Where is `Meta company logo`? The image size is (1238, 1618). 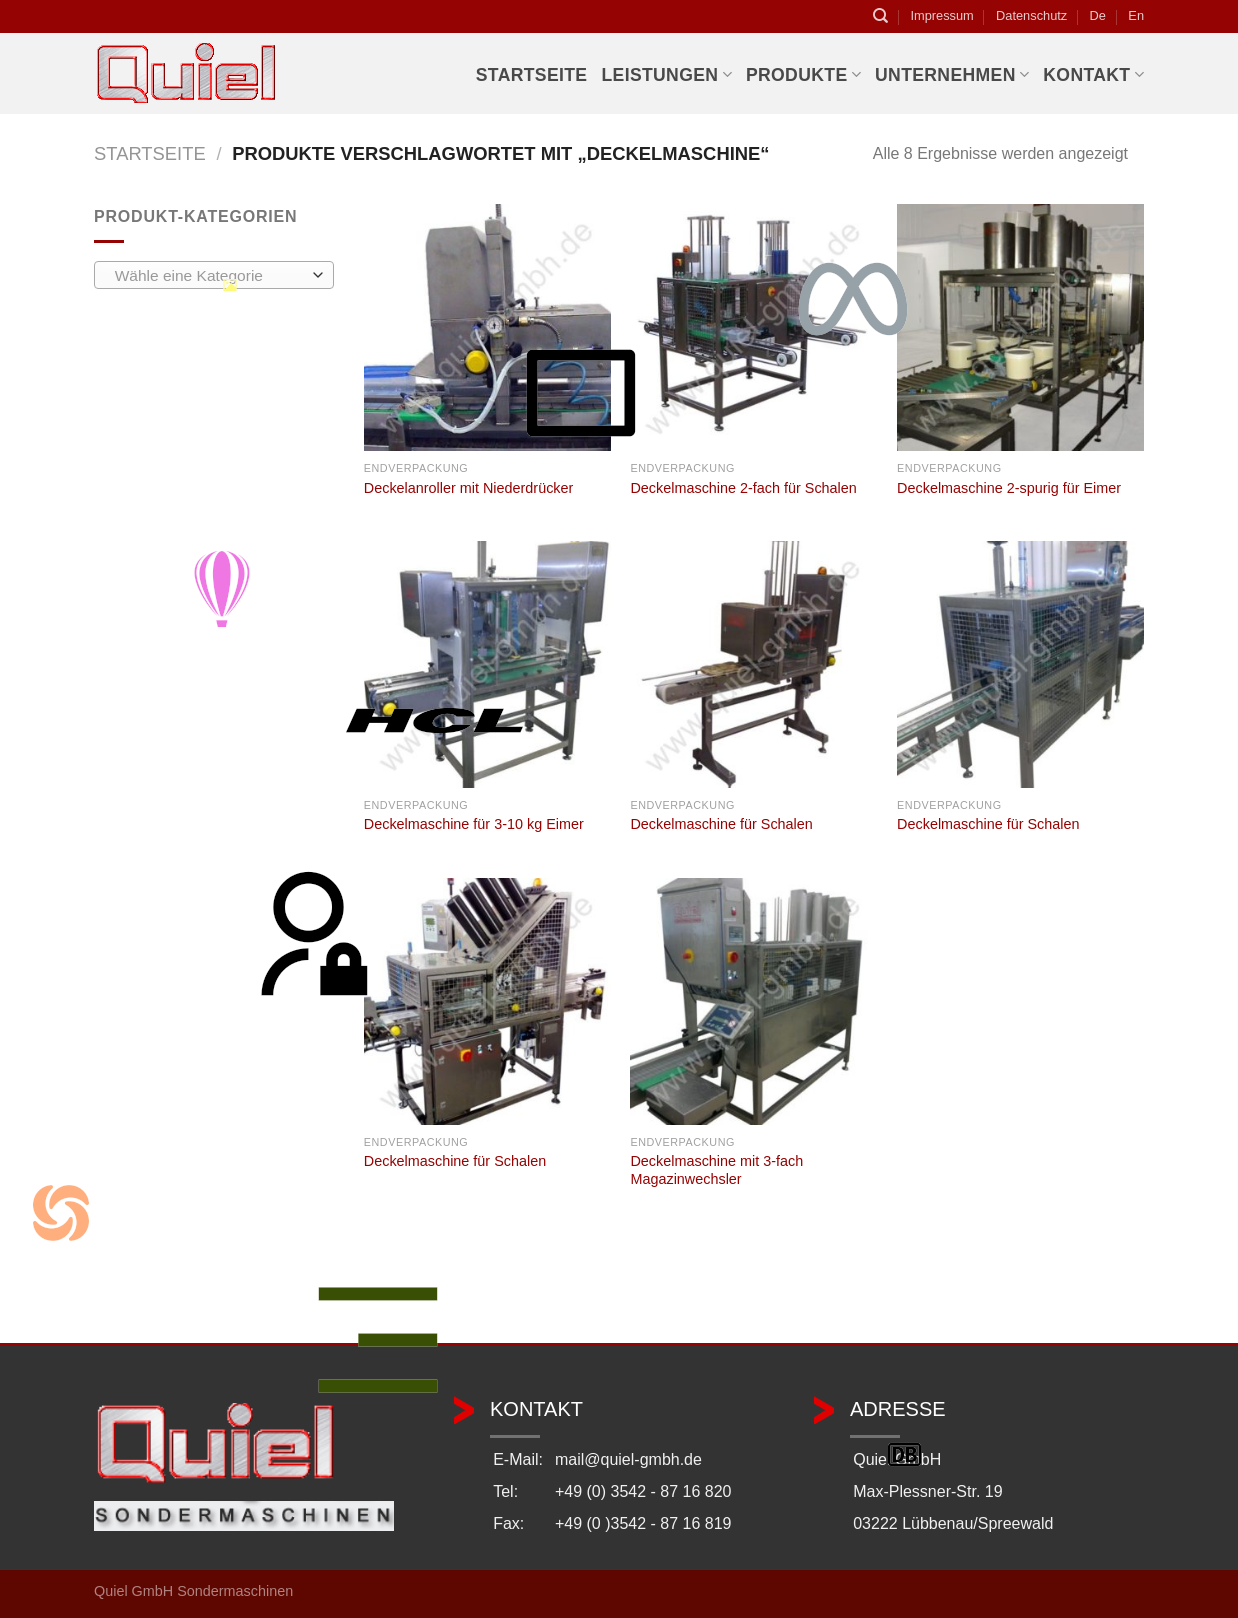 Meta company logo is located at coordinates (853, 299).